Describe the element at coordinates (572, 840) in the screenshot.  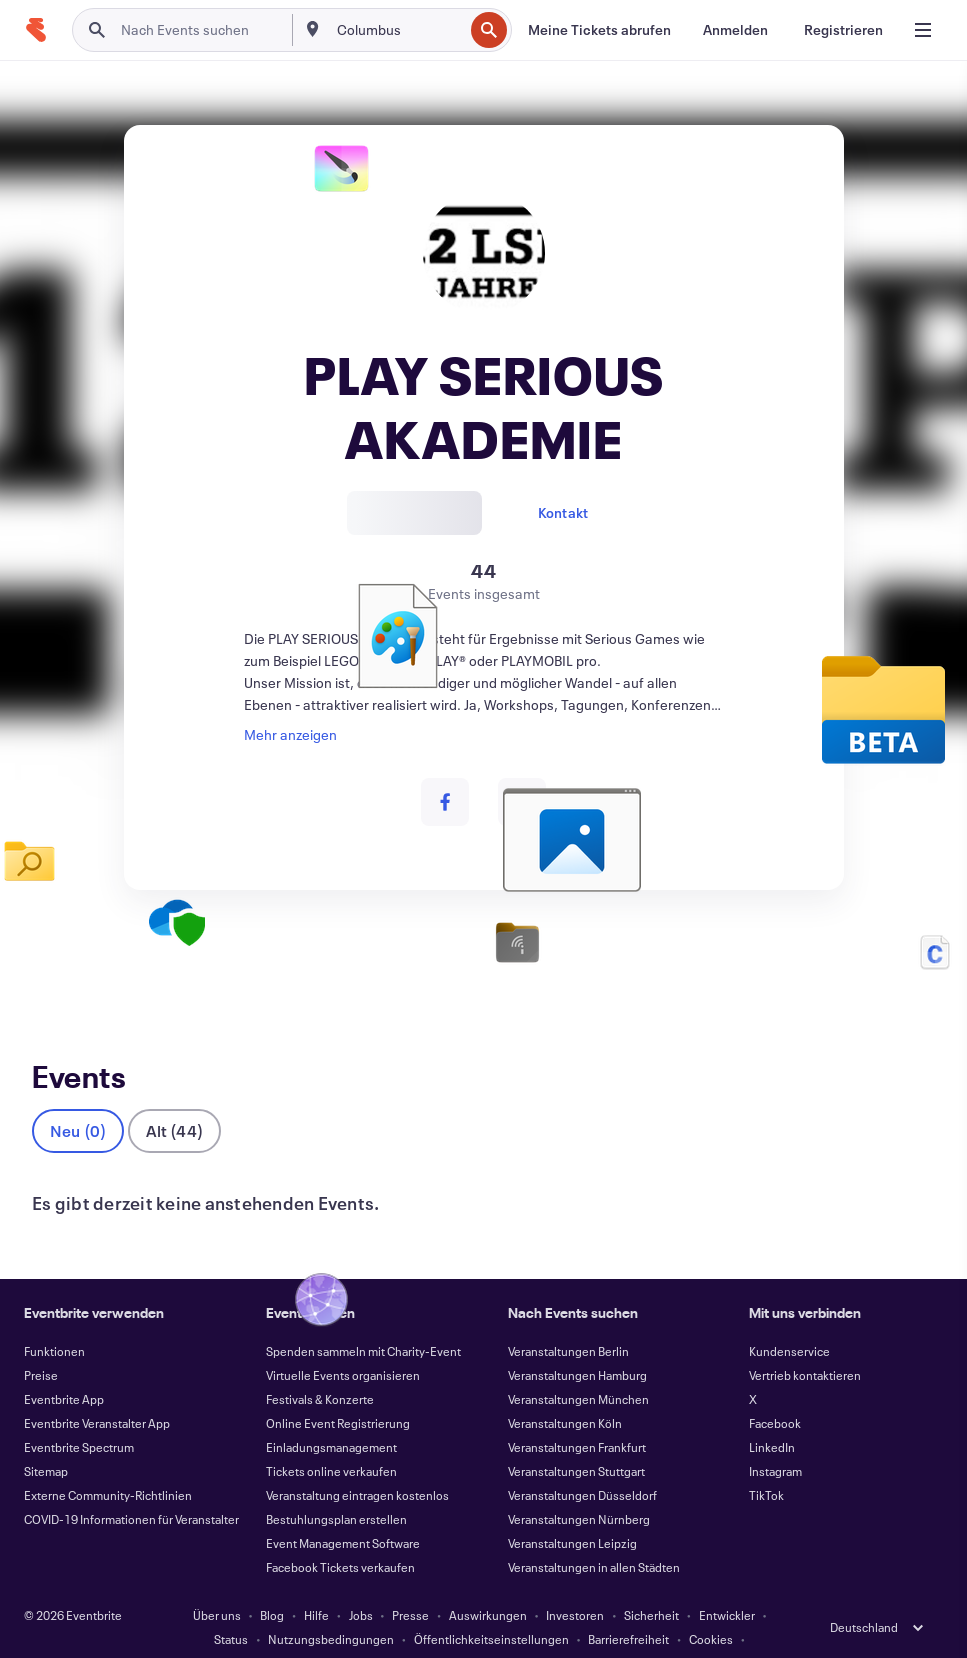
I see `open photos app` at that location.